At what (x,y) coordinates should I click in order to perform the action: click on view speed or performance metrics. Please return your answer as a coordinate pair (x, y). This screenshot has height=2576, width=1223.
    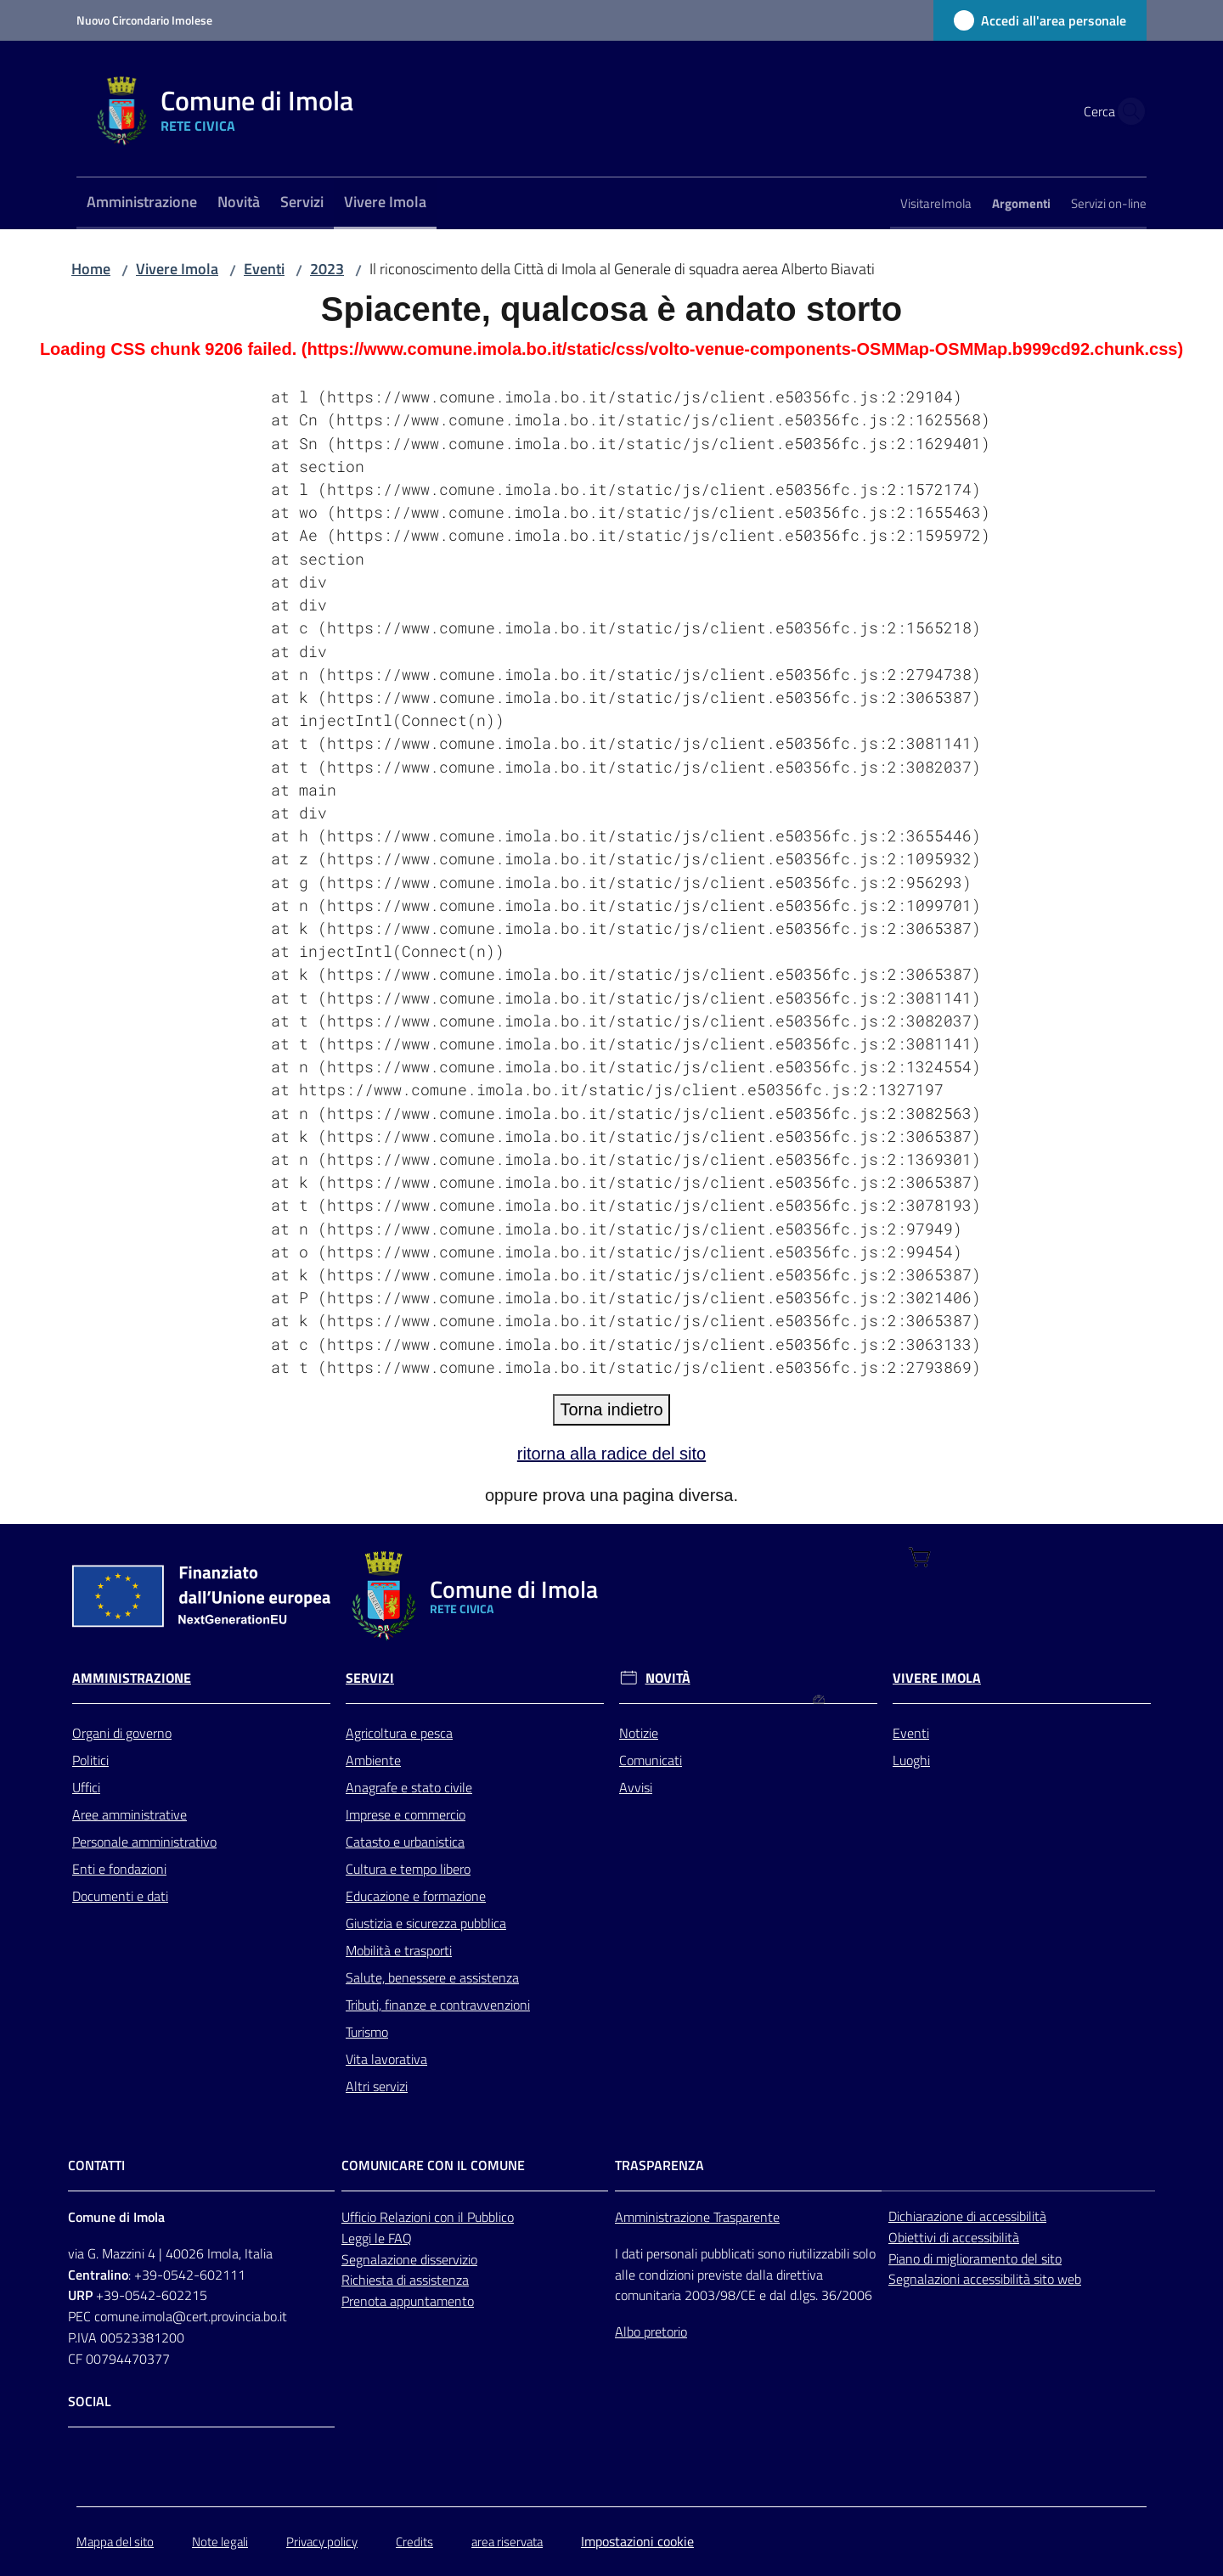
    Looking at the image, I should click on (819, 1700).